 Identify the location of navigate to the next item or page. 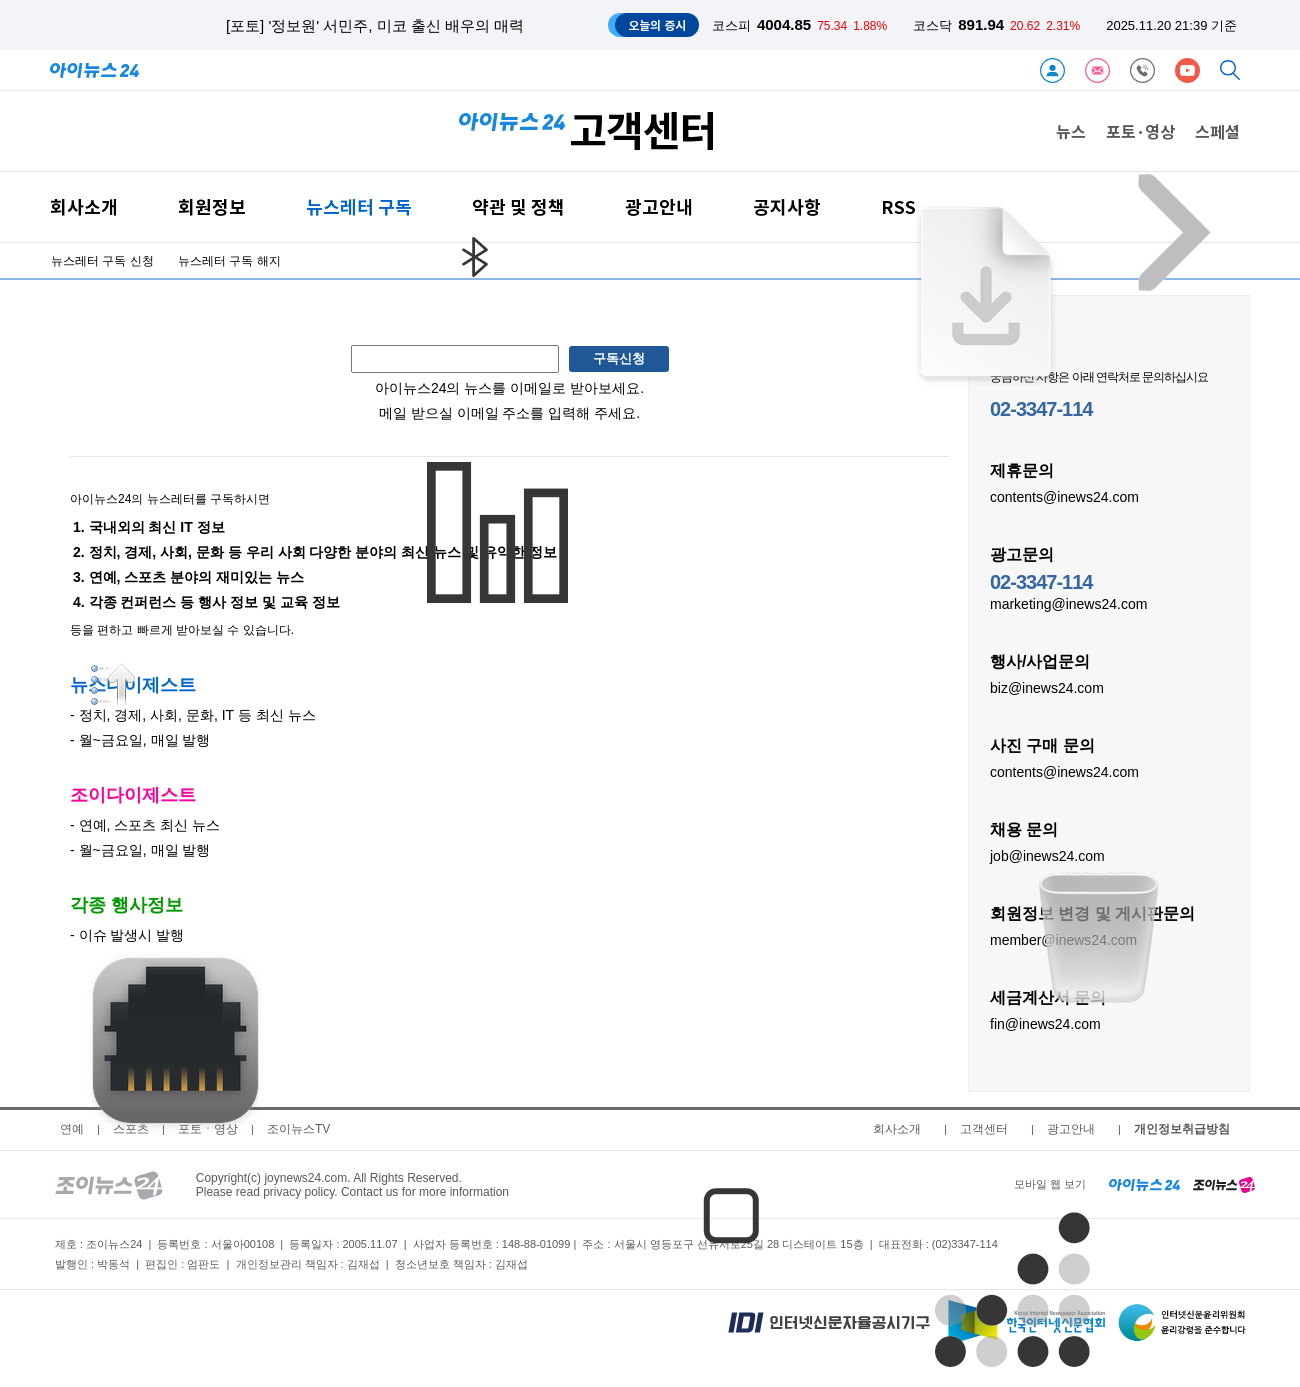
(1177, 232).